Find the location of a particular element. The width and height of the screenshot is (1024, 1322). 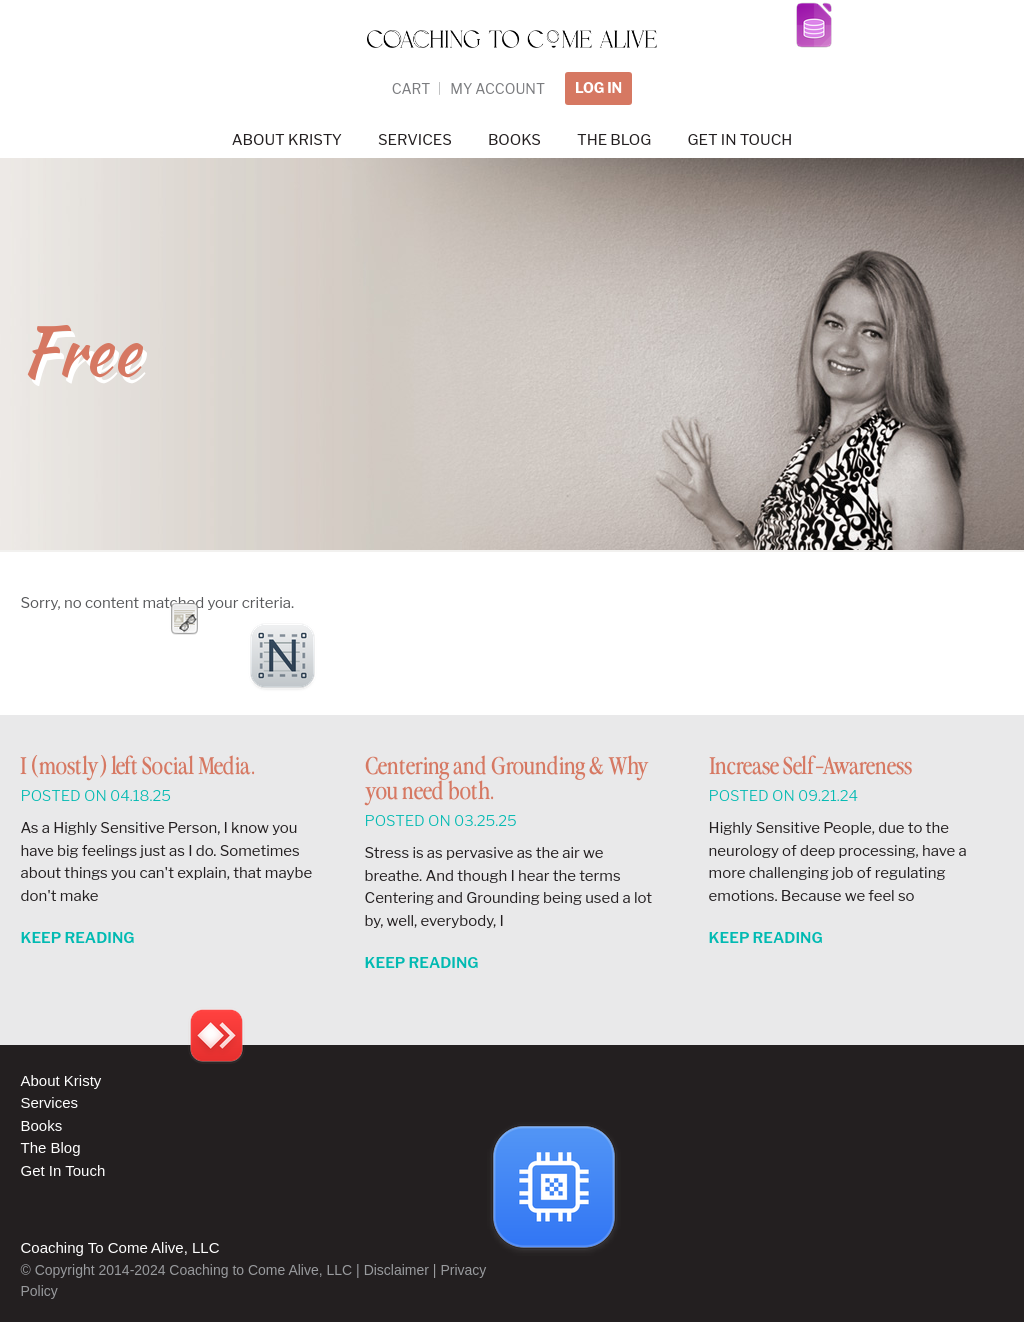

open anydesk remote desktop application is located at coordinates (216, 1035).